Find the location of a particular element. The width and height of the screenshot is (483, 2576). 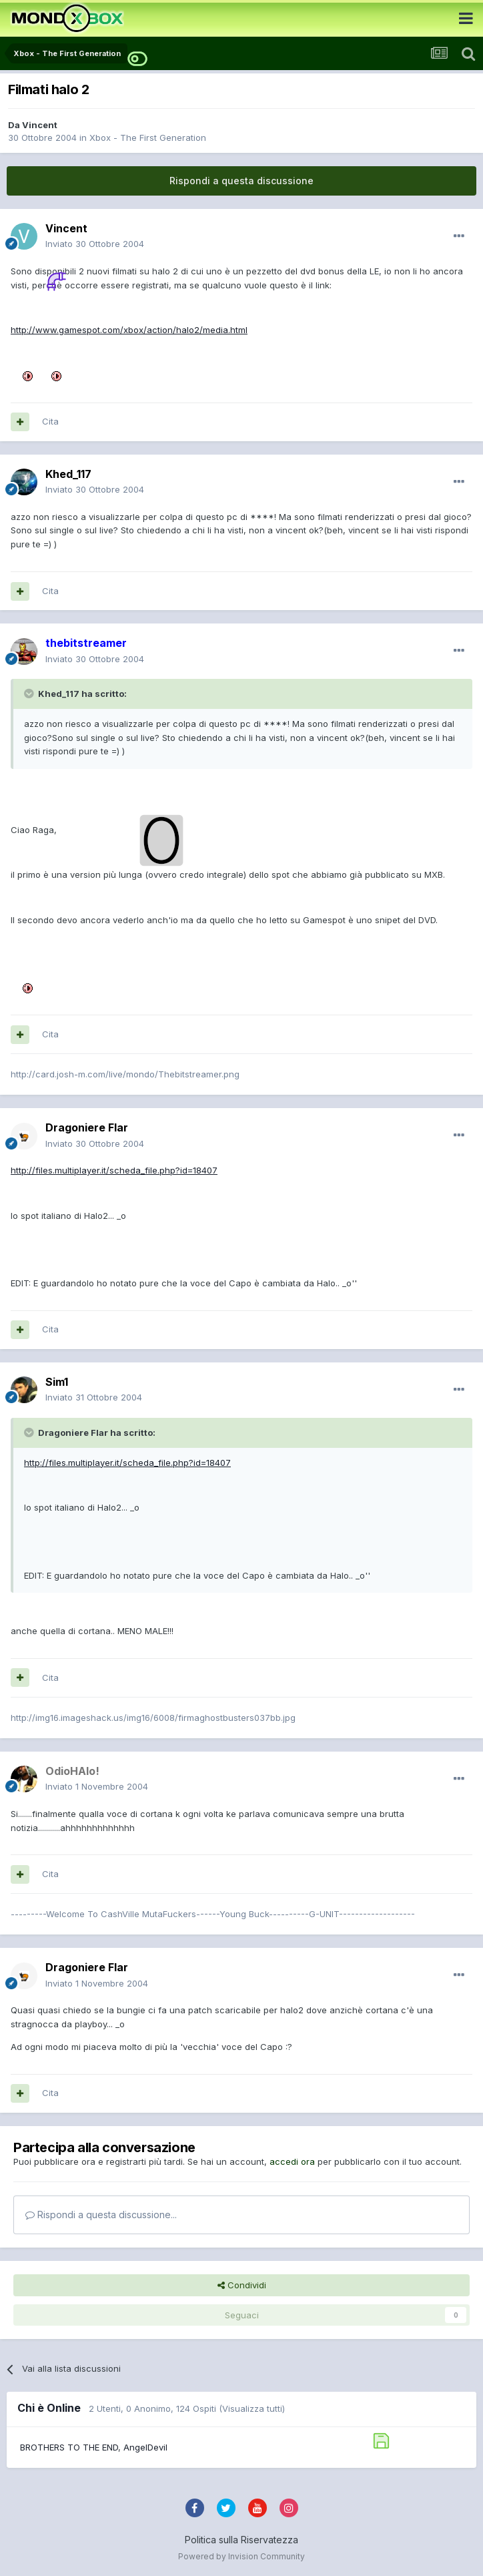

represents the number zero in a numeric input or display is located at coordinates (161, 840).